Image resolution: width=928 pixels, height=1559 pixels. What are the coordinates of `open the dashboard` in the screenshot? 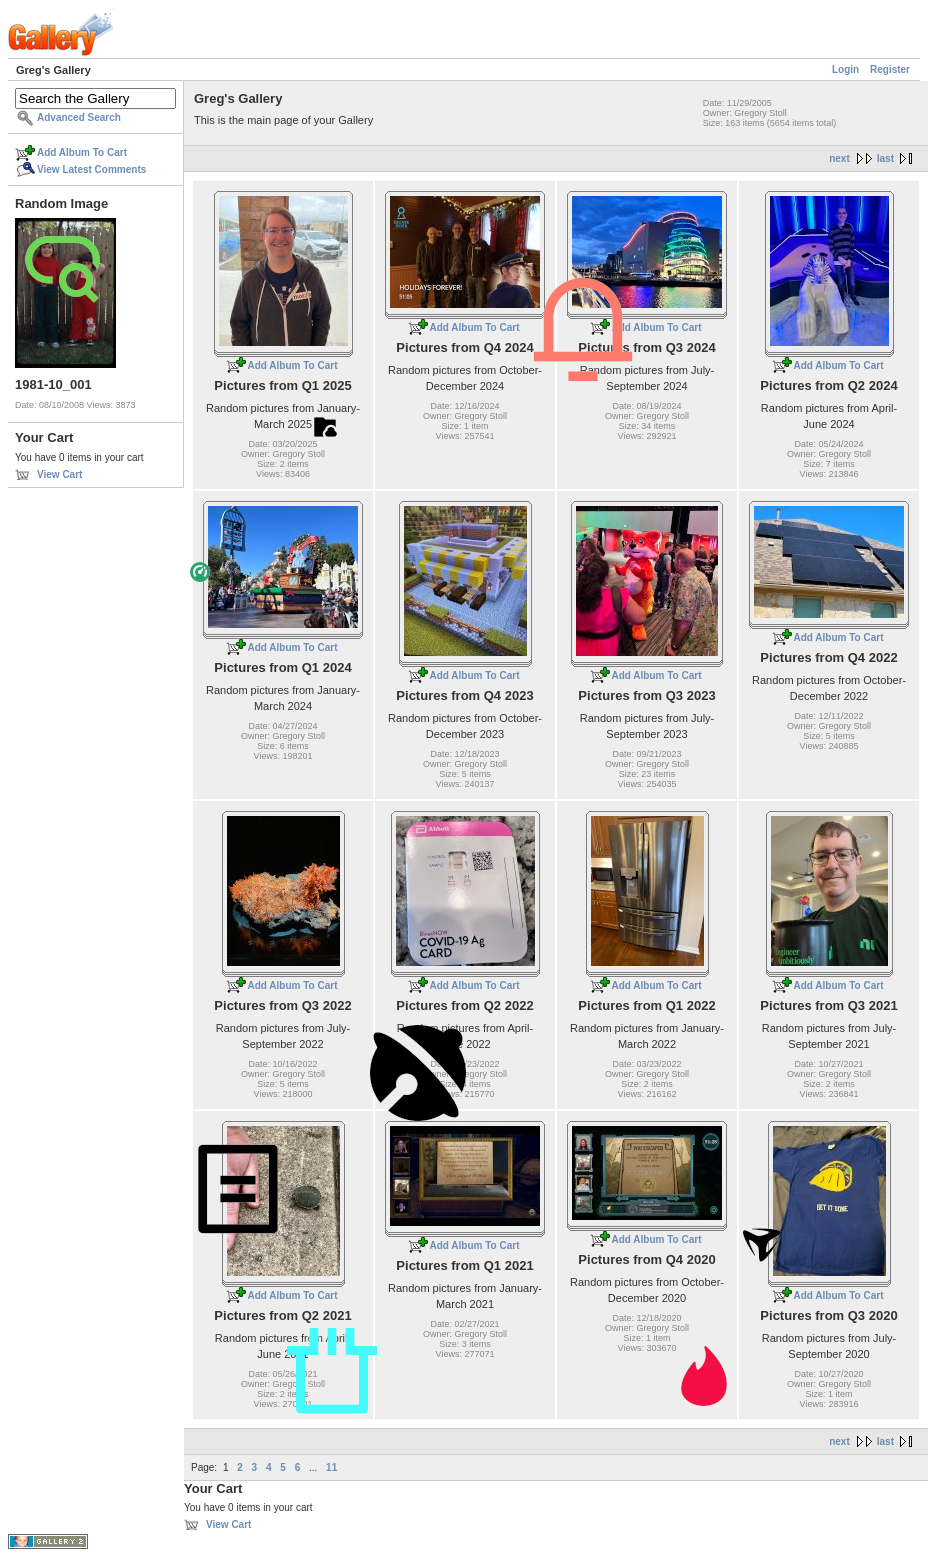 It's located at (200, 572).